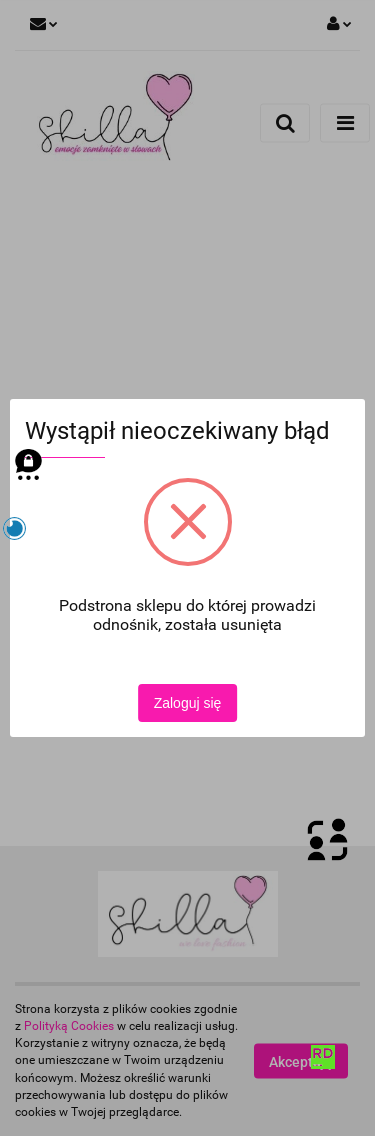  Describe the element at coordinates (323, 1057) in the screenshot. I see `open JetBrains Rider IDE` at that location.